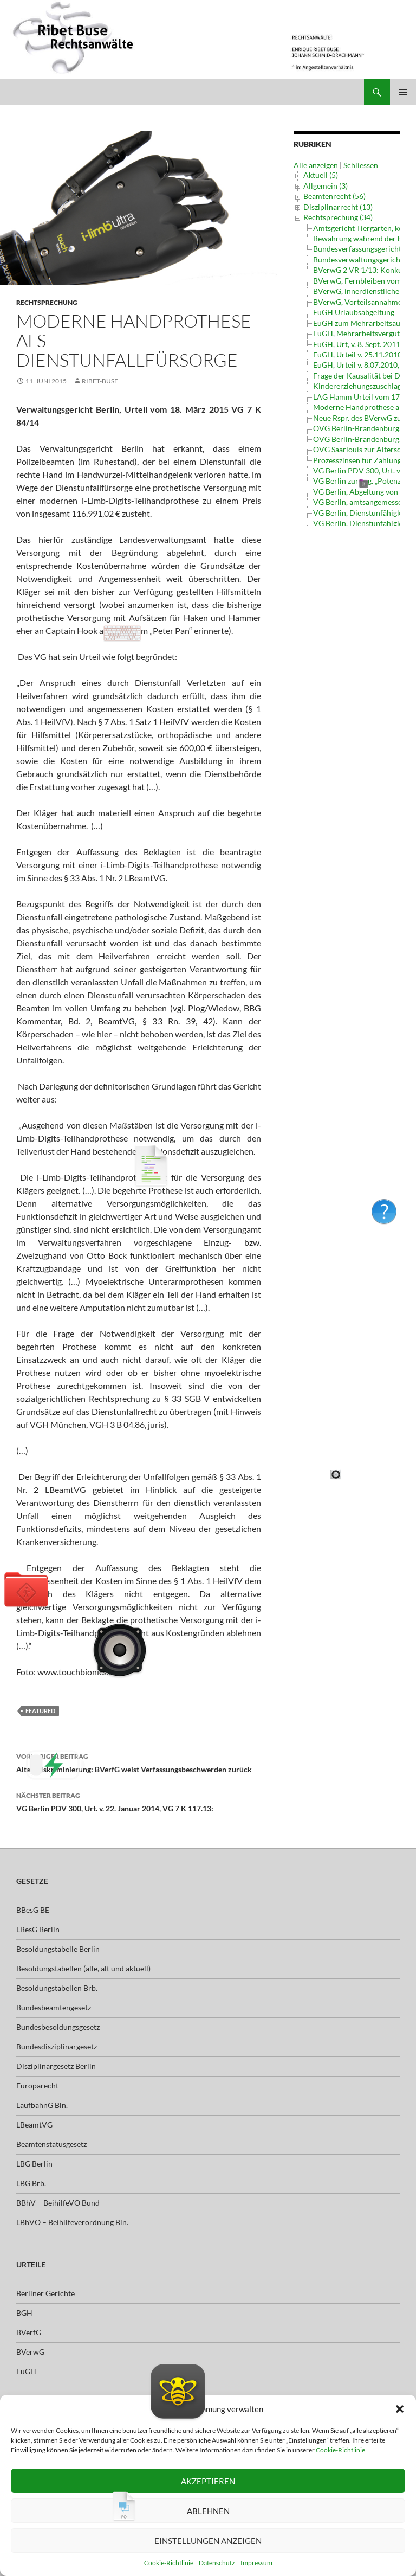  What do you see at coordinates (120, 1650) in the screenshot?
I see `adjust speaker or audio output settings` at bounding box center [120, 1650].